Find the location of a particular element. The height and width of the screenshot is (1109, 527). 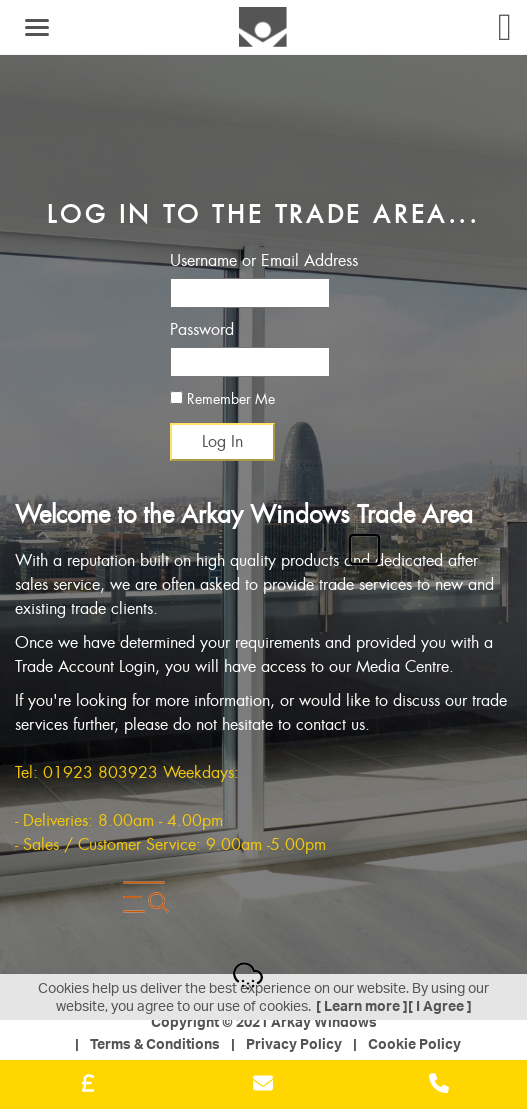

search within a list or document is located at coordinates (144, 897).